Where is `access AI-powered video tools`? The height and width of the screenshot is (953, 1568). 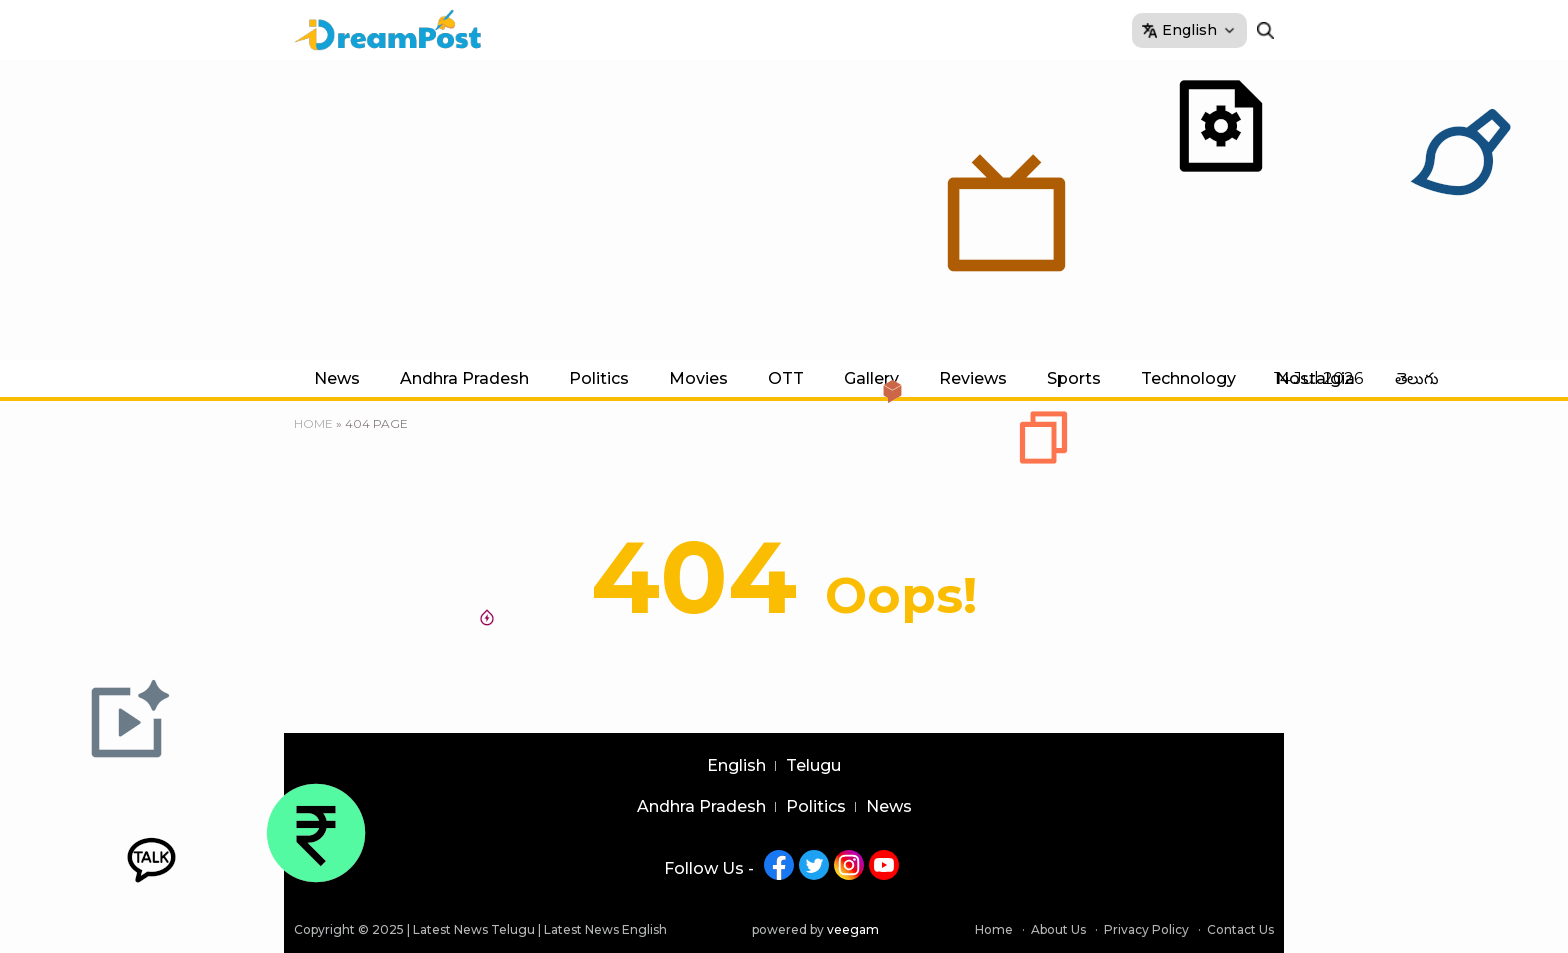
access AI-powered video tools is located at coordinates (126, 722).